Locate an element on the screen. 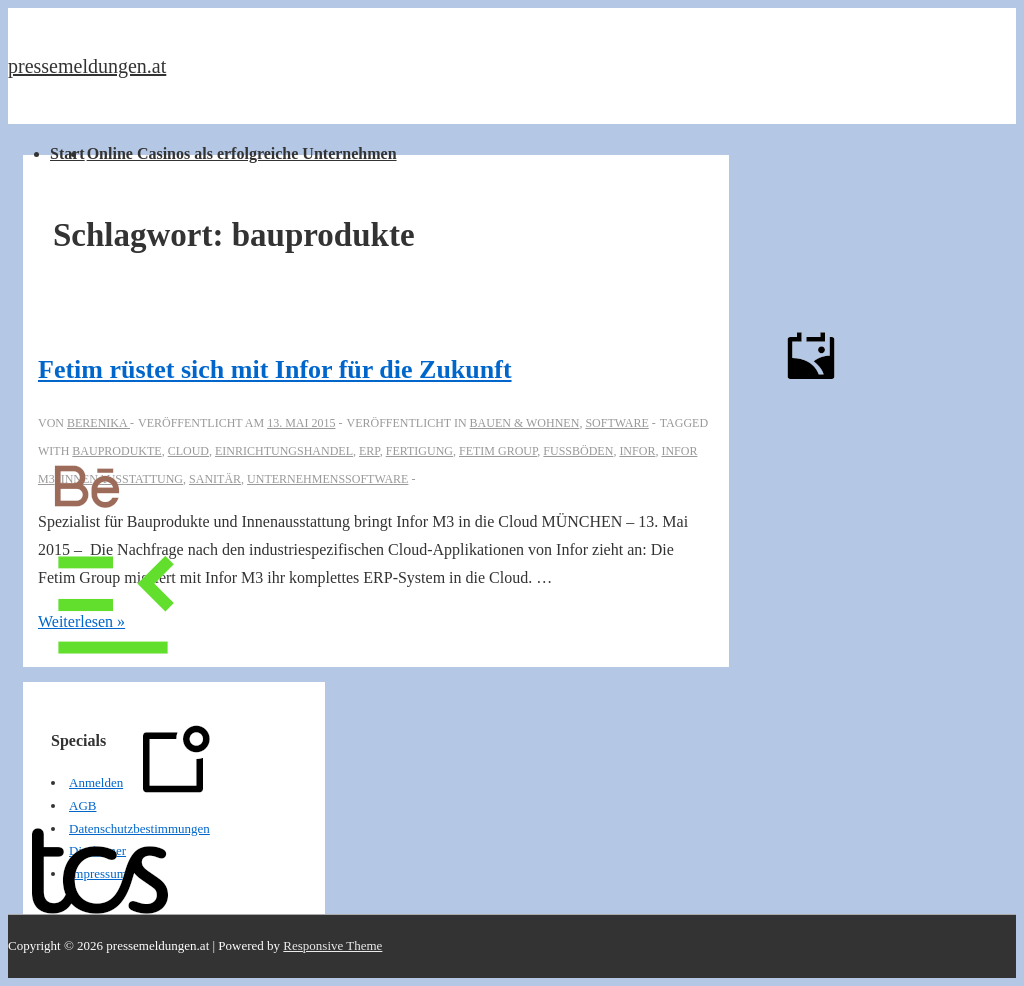  Tata Consultancy Services company logo is located at coordinates (100, 871).